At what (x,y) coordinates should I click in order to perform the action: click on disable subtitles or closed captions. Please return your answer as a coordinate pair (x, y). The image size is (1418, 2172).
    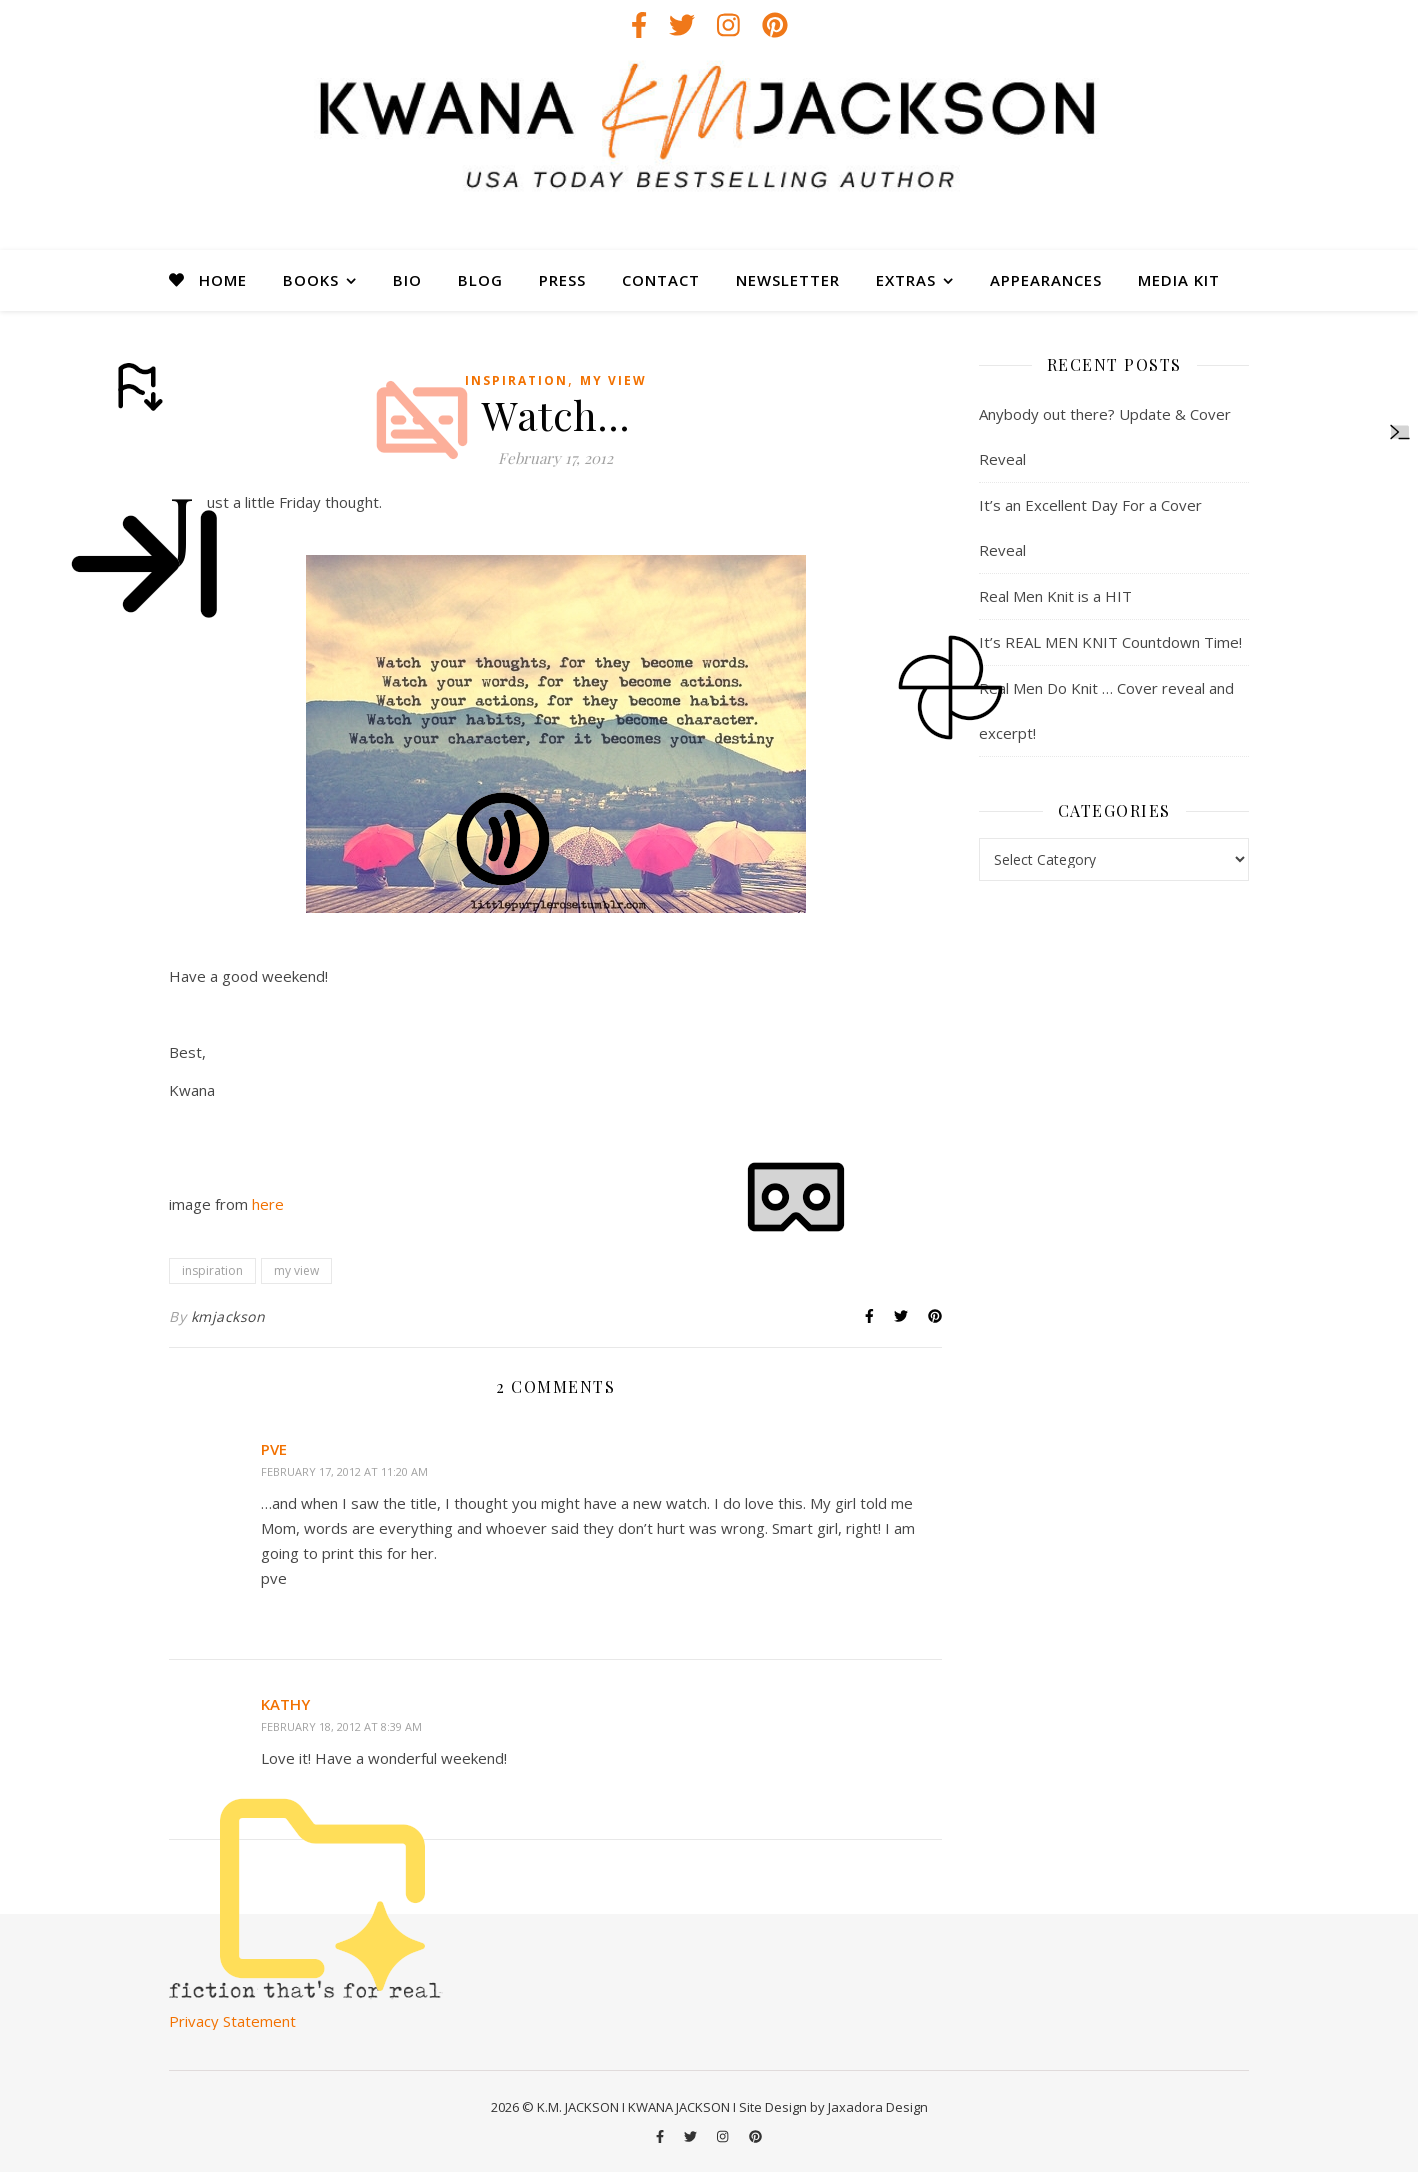
    Looking at the image, I should click on (422, 420).